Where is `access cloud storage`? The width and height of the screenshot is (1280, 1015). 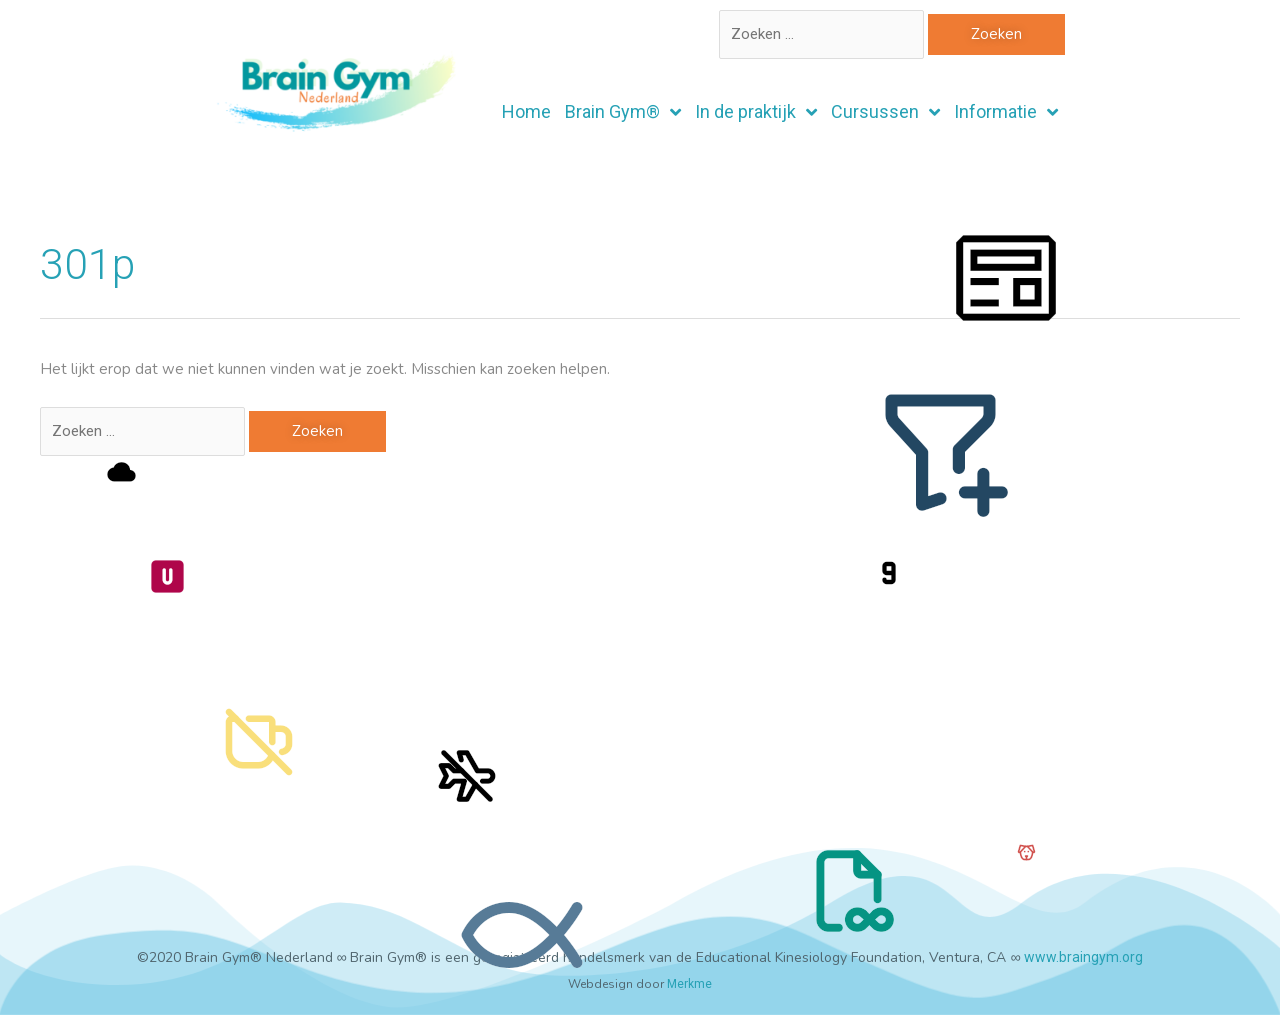 access cloud storage is located at coordinates (121, 472).